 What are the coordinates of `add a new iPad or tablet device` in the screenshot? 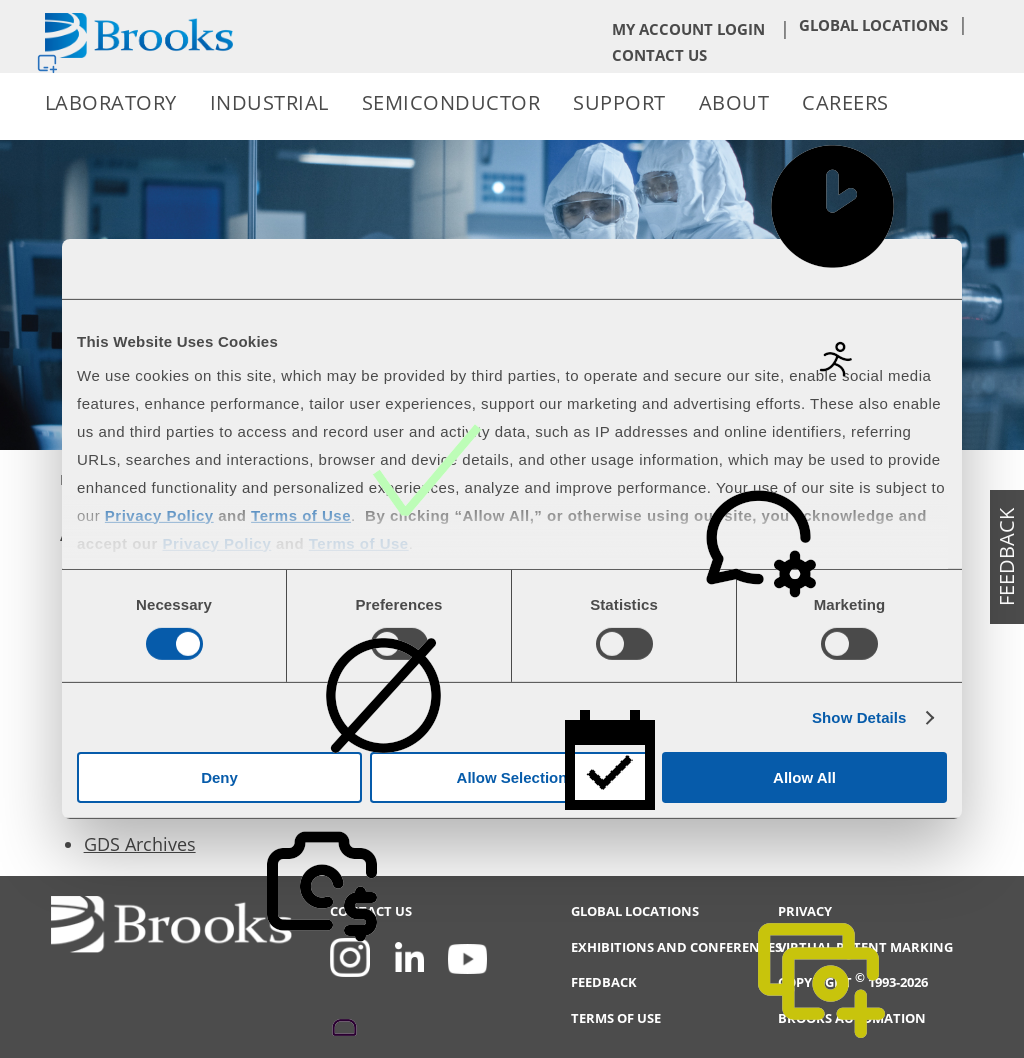 It's located at (47, 63).